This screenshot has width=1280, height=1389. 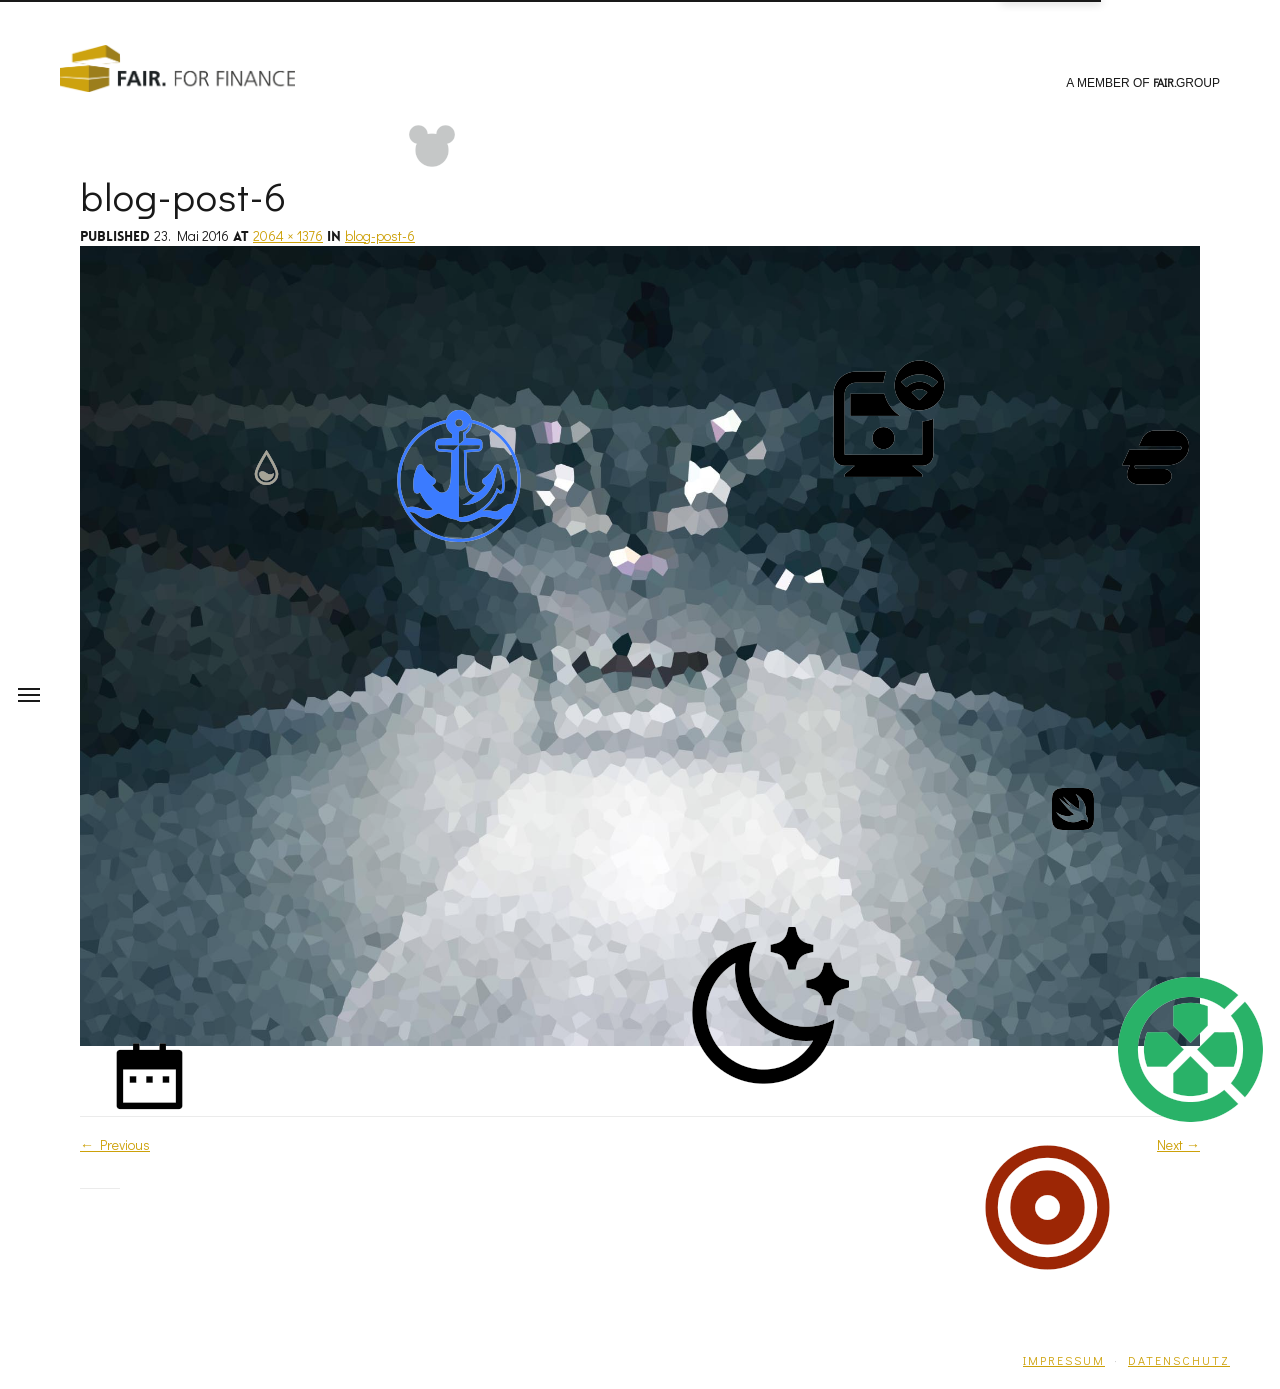 What do you see at coordinates (1073, 809) in the screenshot?
I see `swift programming language logo` at bounding box center [1073, 809].